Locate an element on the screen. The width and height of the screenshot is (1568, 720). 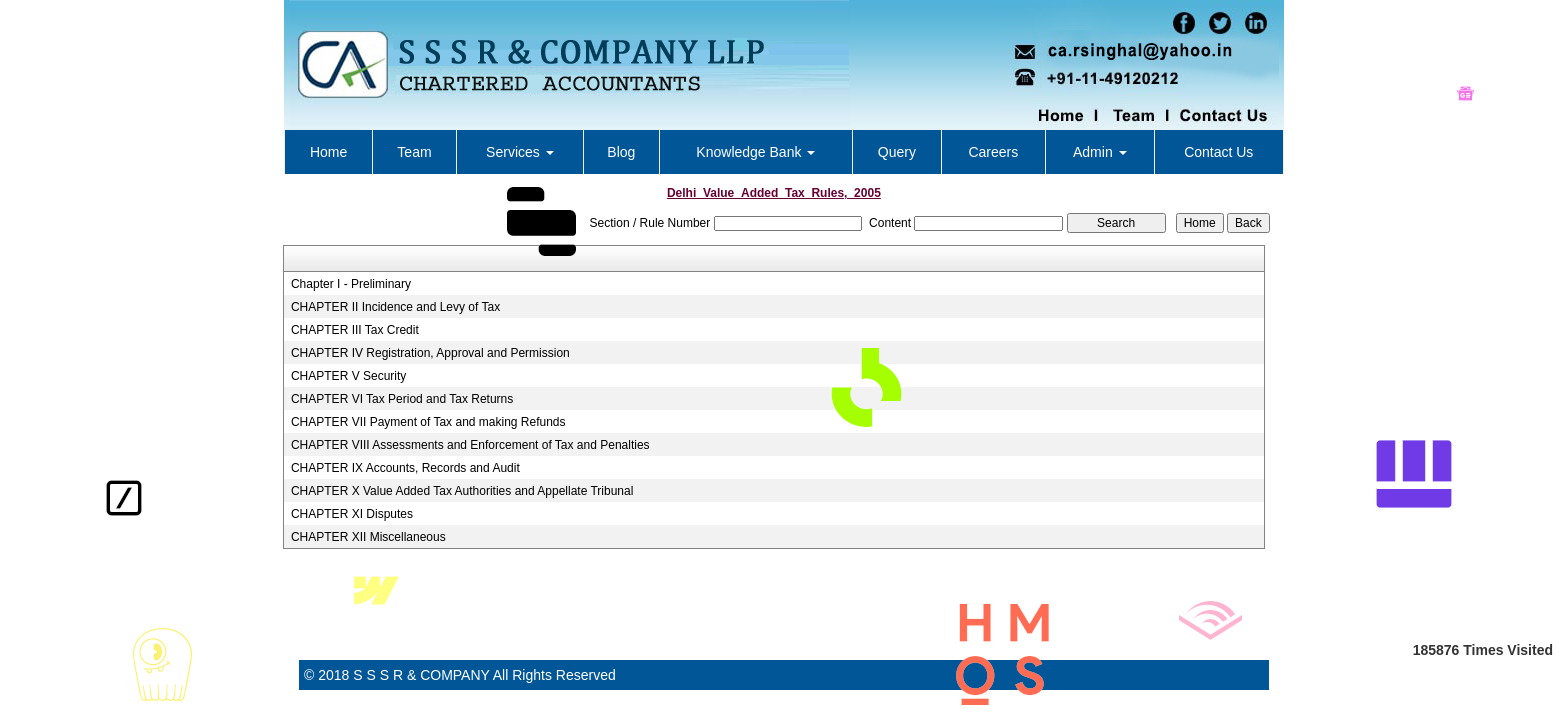
open the Audible app is located at coordinates (1210, 620).